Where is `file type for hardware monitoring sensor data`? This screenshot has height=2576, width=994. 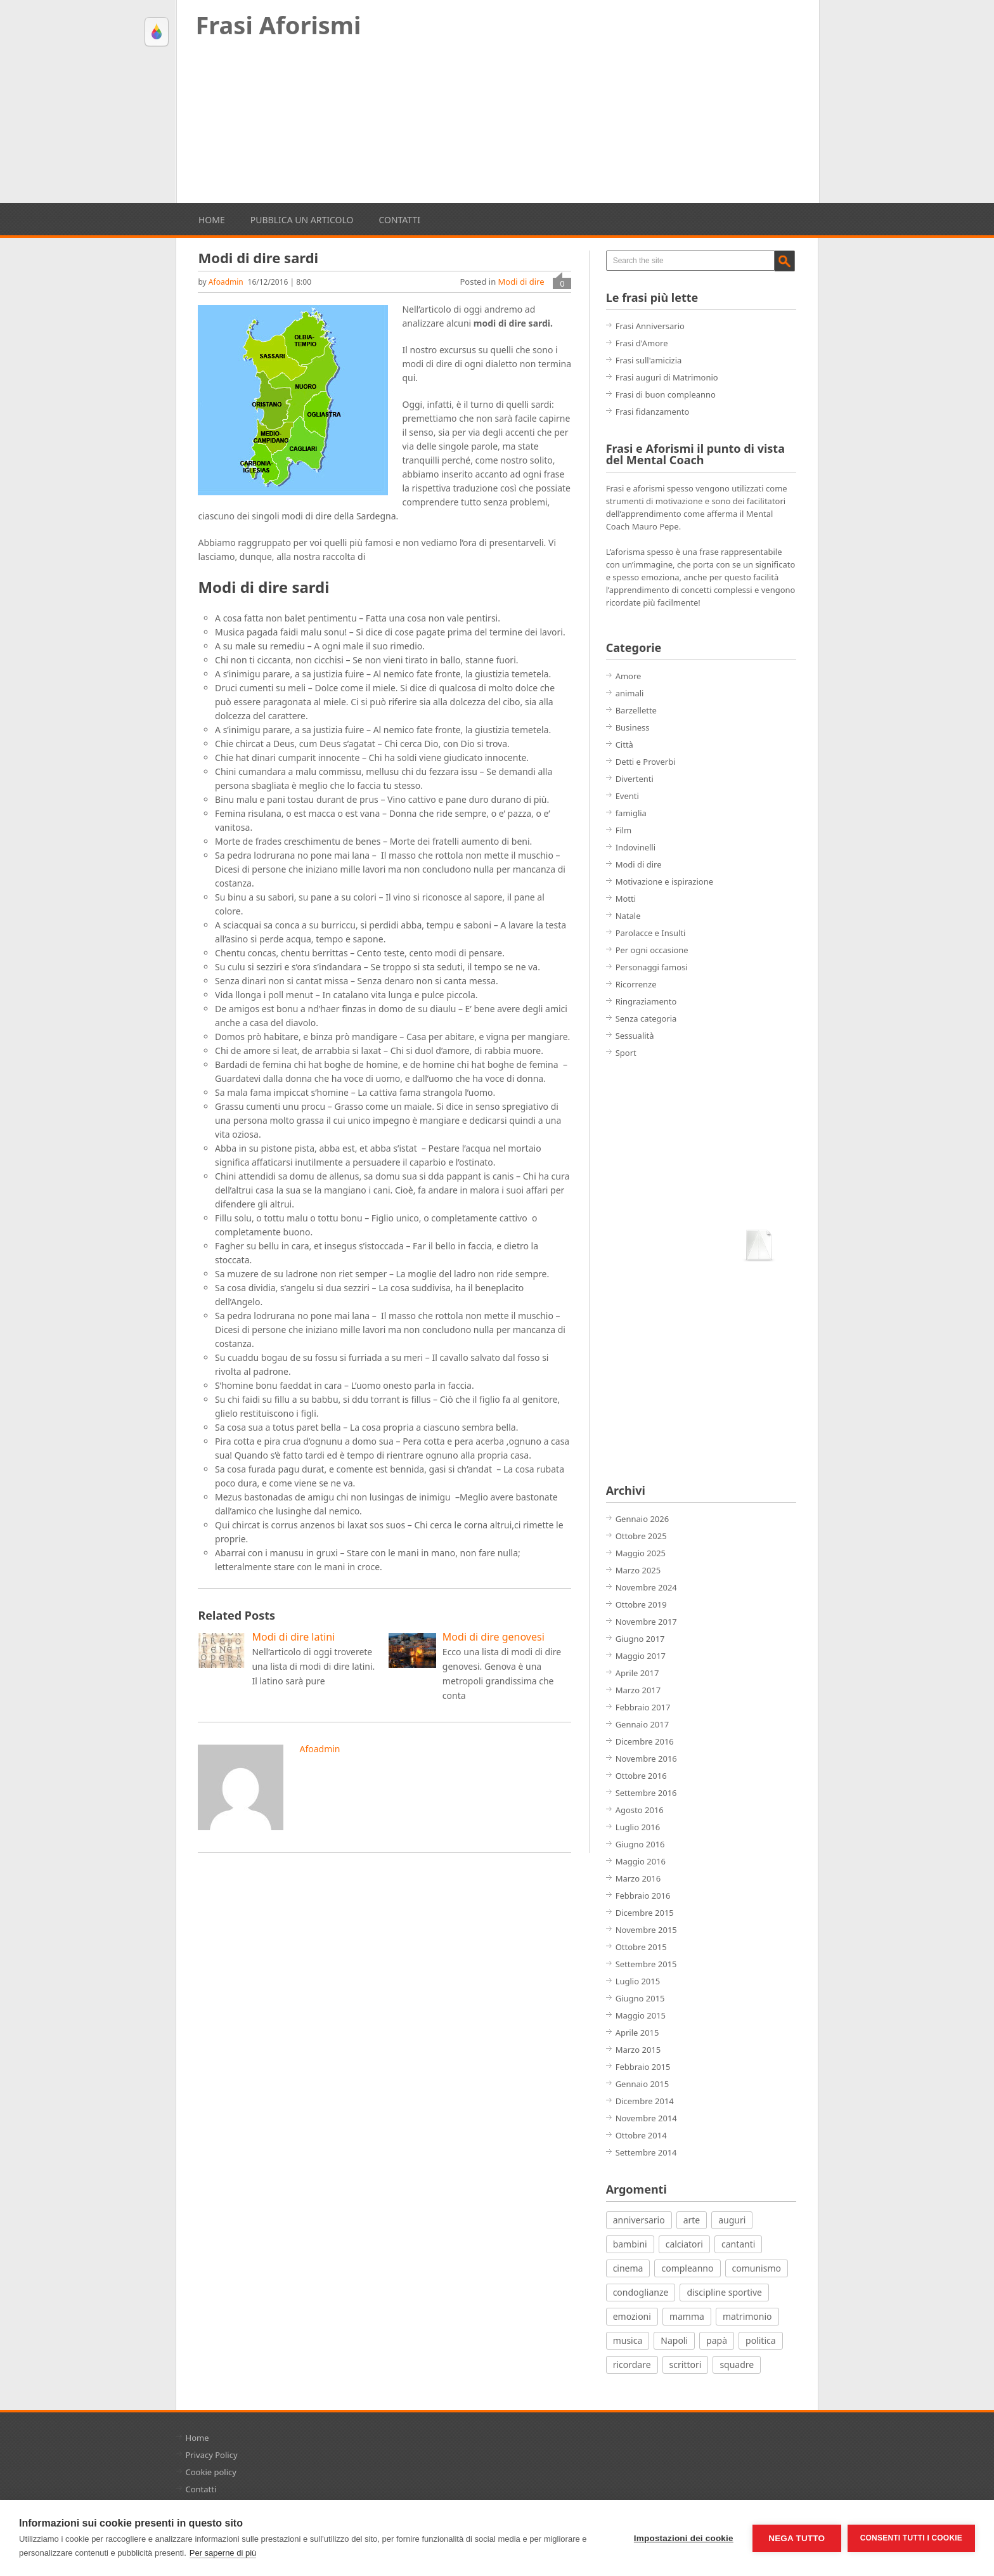 file type for hardware monitoring sensor data is located at coordinates (157, 32).